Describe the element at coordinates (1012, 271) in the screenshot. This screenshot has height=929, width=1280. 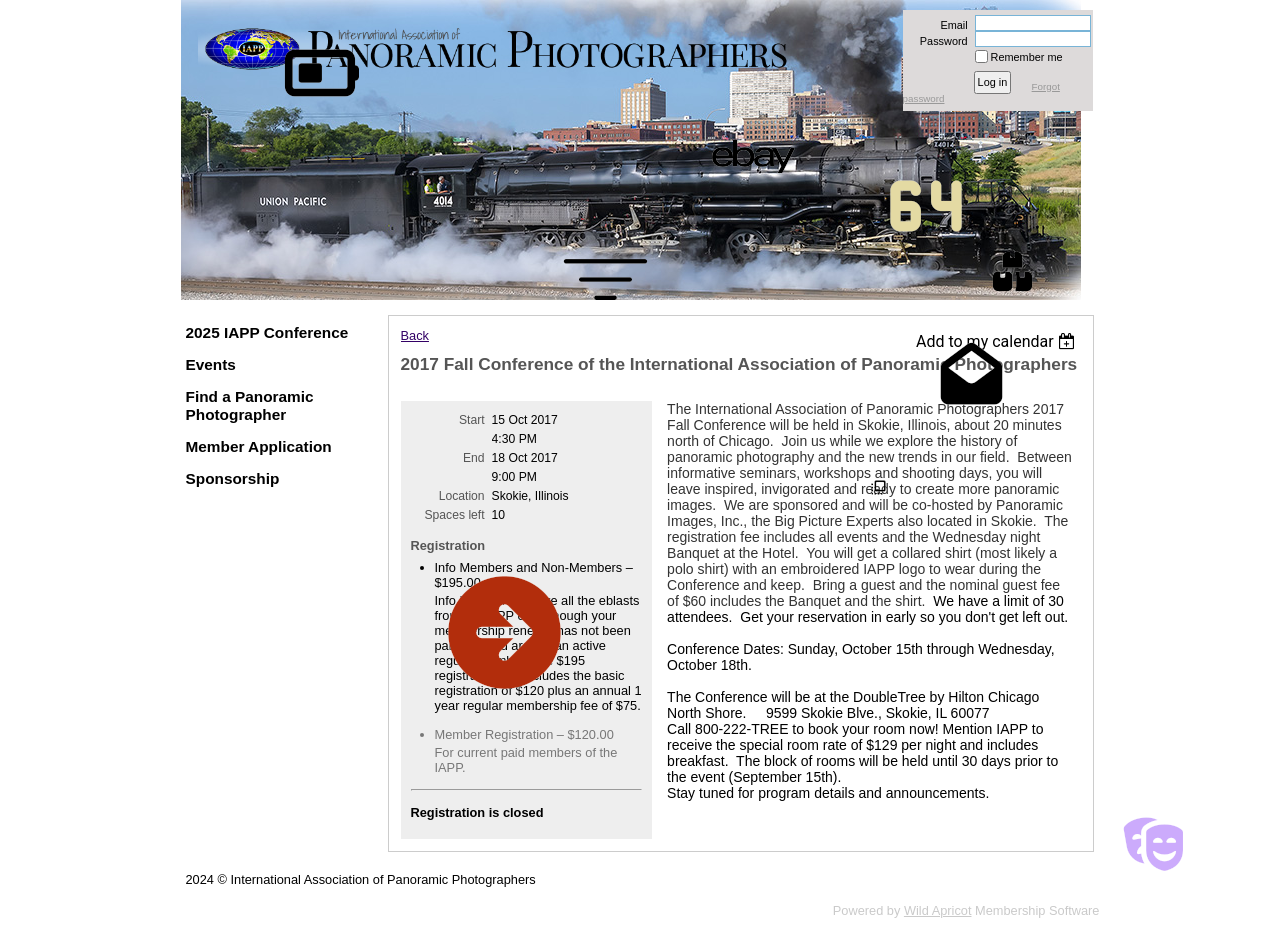
I see `view inventory or stock items` at that location.